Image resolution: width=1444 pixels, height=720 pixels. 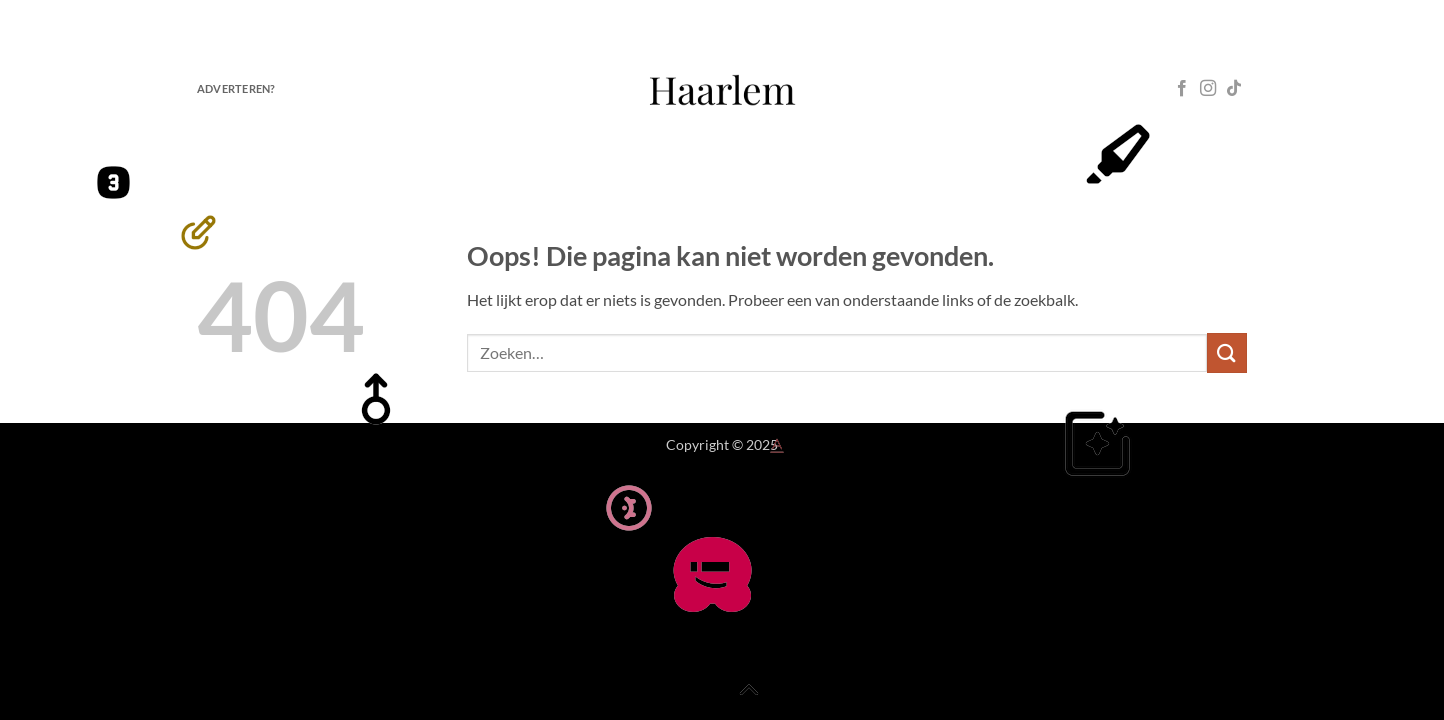 I want to click on highlight or mark up text, so click(x=1120, y=154).